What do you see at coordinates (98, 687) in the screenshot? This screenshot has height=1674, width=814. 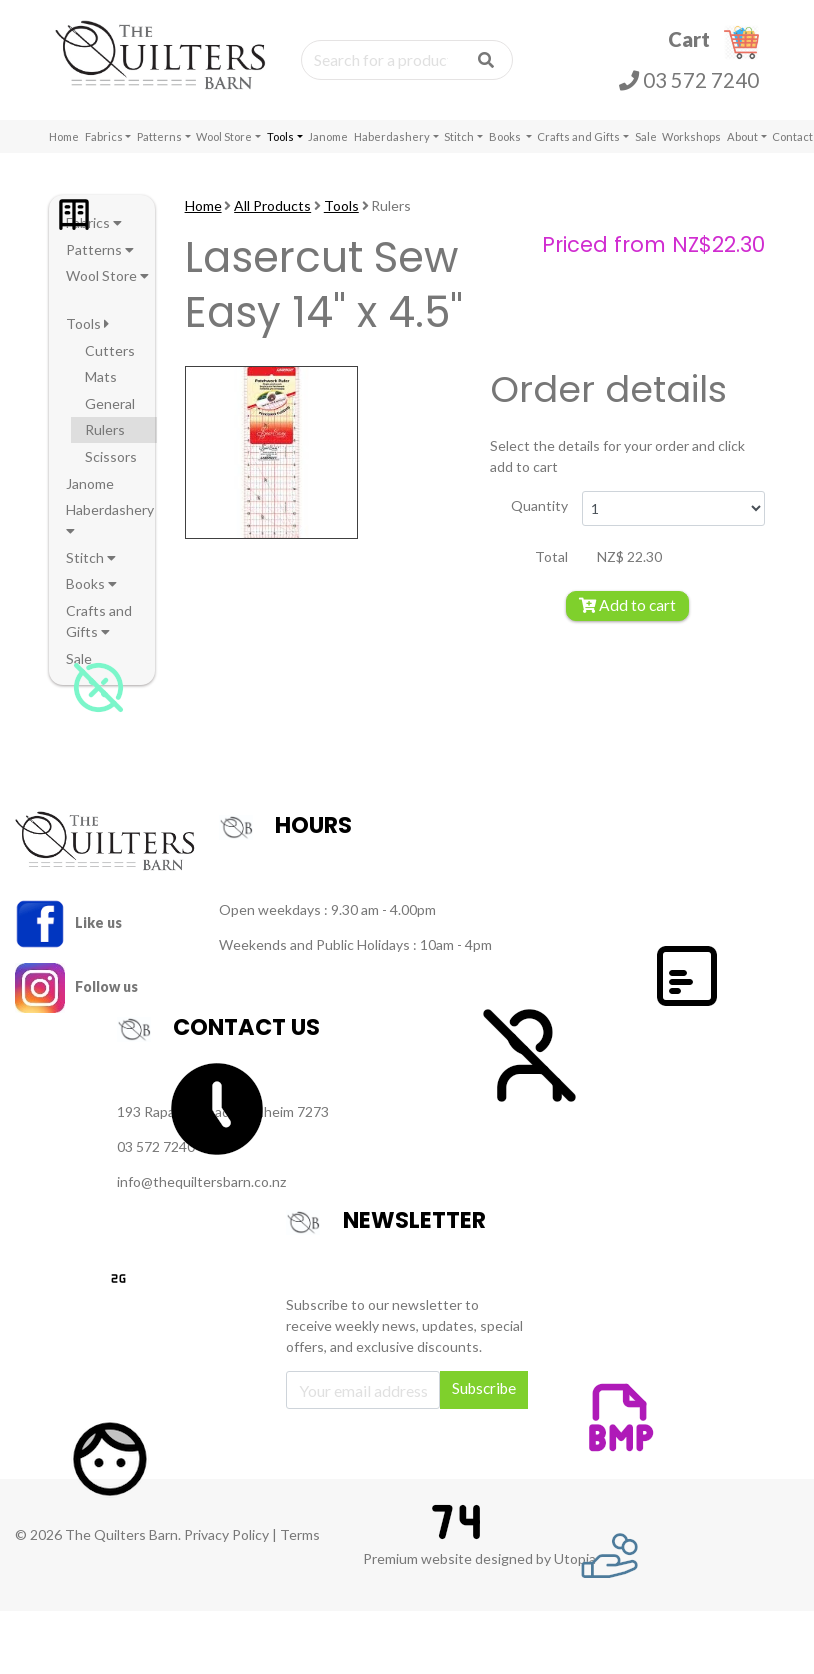 I see `discount or promotion unavailable` at bounding box center [98, 687].